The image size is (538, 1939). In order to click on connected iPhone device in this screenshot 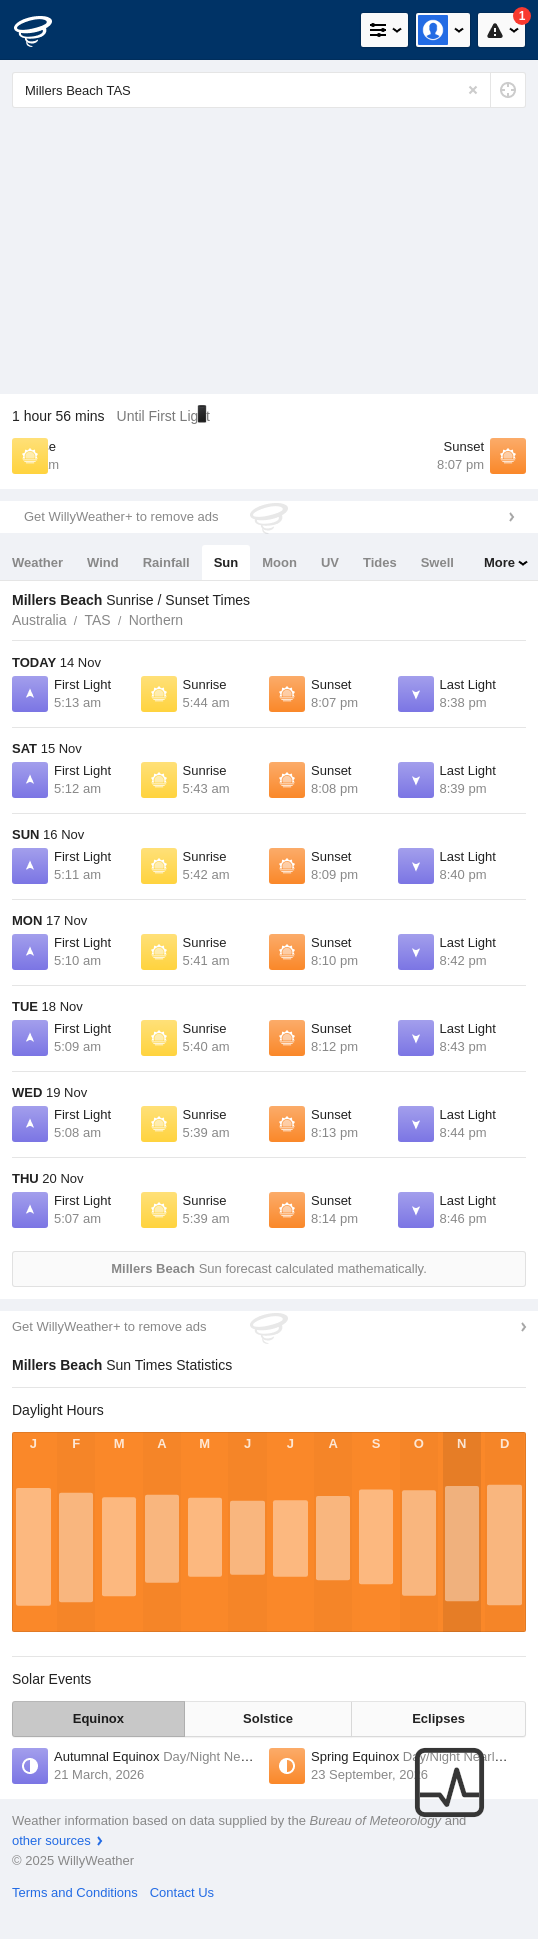, I will do `click(202, 414)`.